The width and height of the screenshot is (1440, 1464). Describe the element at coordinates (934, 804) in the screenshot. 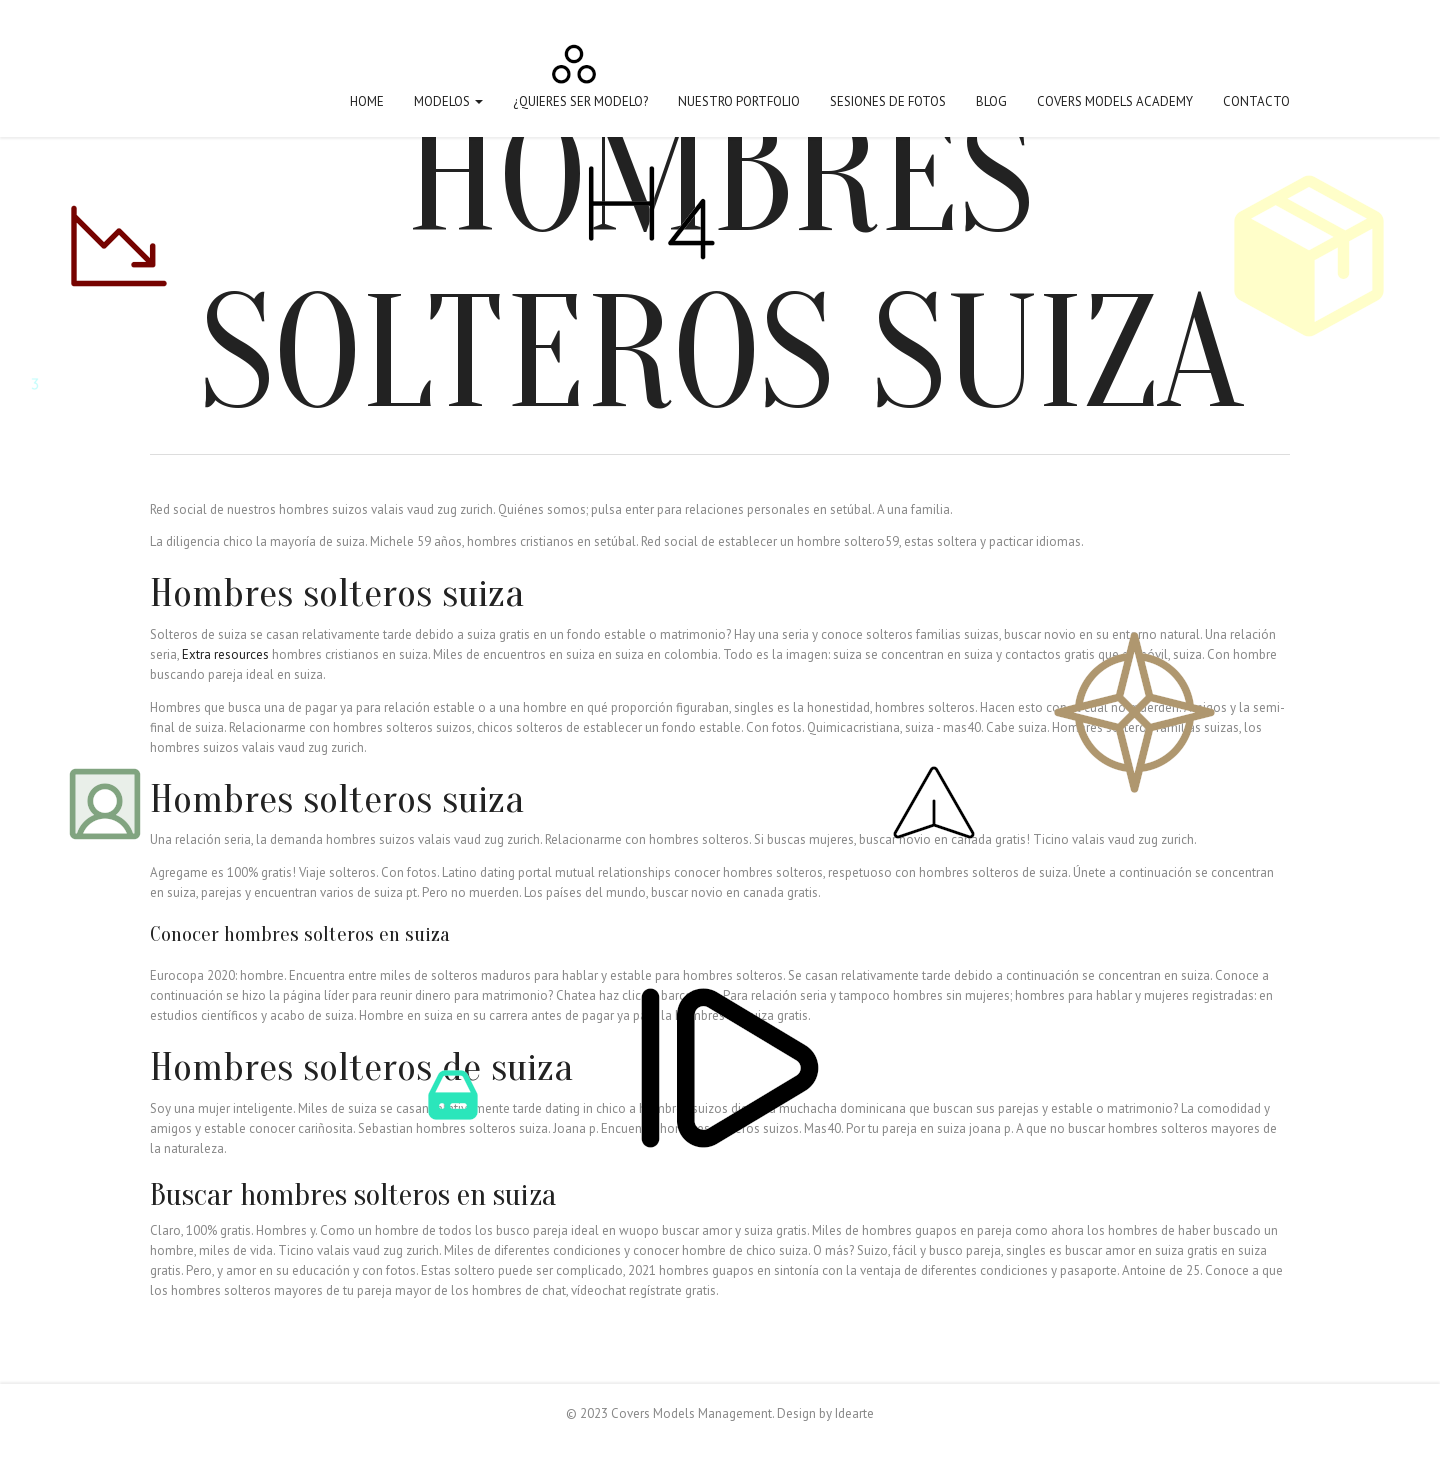

I see `send a message` at that location.